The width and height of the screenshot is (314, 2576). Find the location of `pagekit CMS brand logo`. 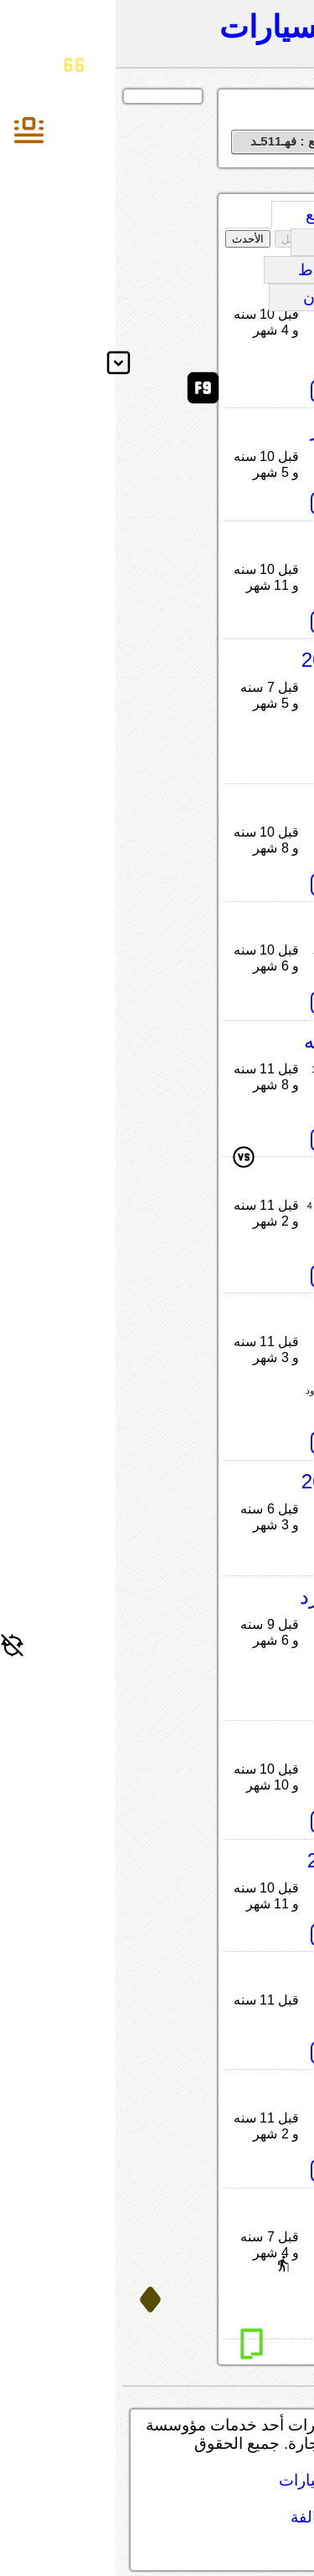

pagekit CMS brand logo is located at coordinates (250, 2343).